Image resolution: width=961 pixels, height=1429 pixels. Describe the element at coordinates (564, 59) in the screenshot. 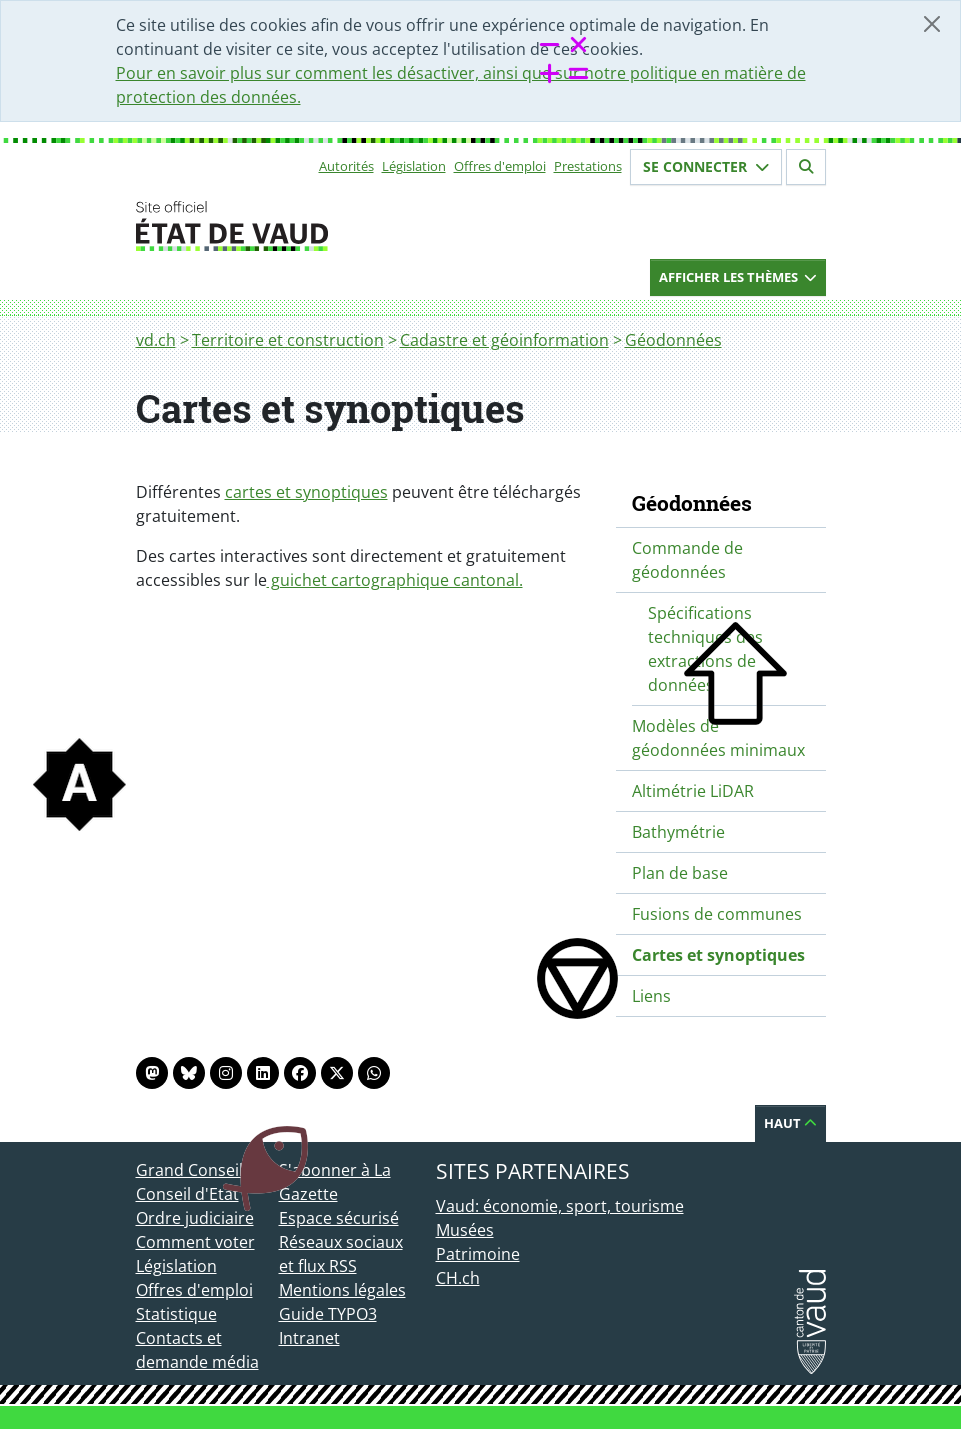

I see `open calculator or math tools` at that location.